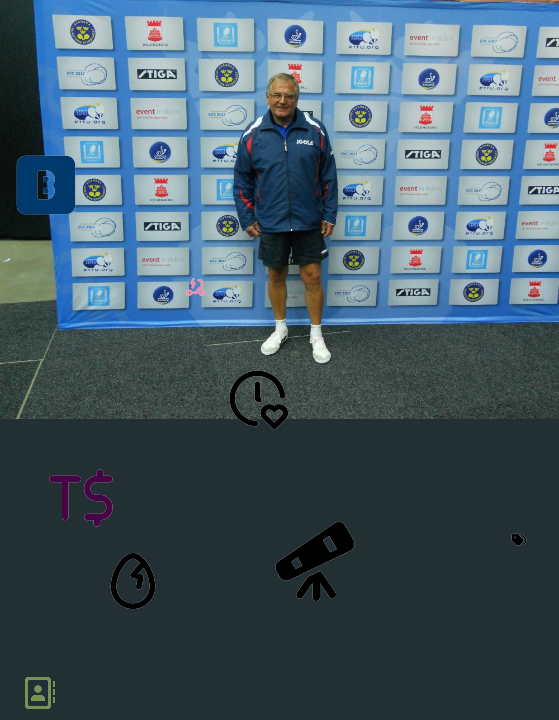 This screenshot has height=720, width=559. Describe the element at coordinates (315, 561) in the screenshot. I see `explore or discover new content` at that location.